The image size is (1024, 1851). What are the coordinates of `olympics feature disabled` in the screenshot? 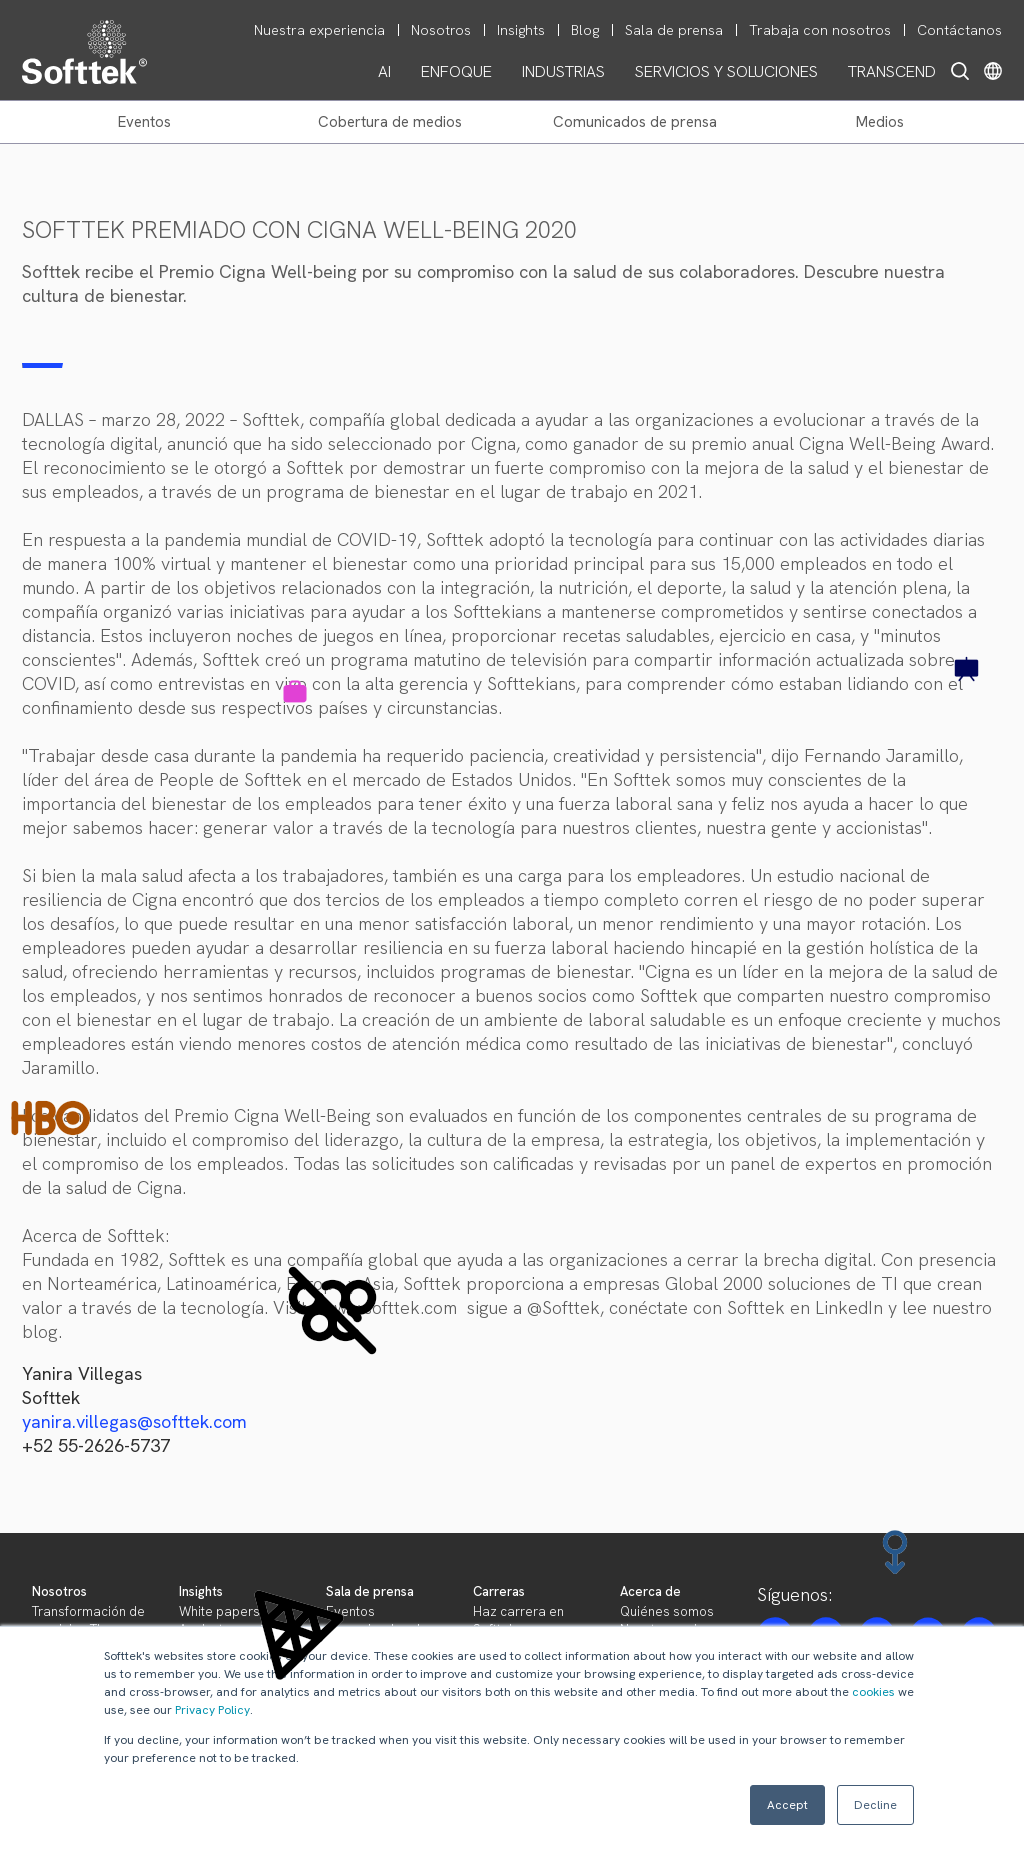 It's located at (332, 1310).